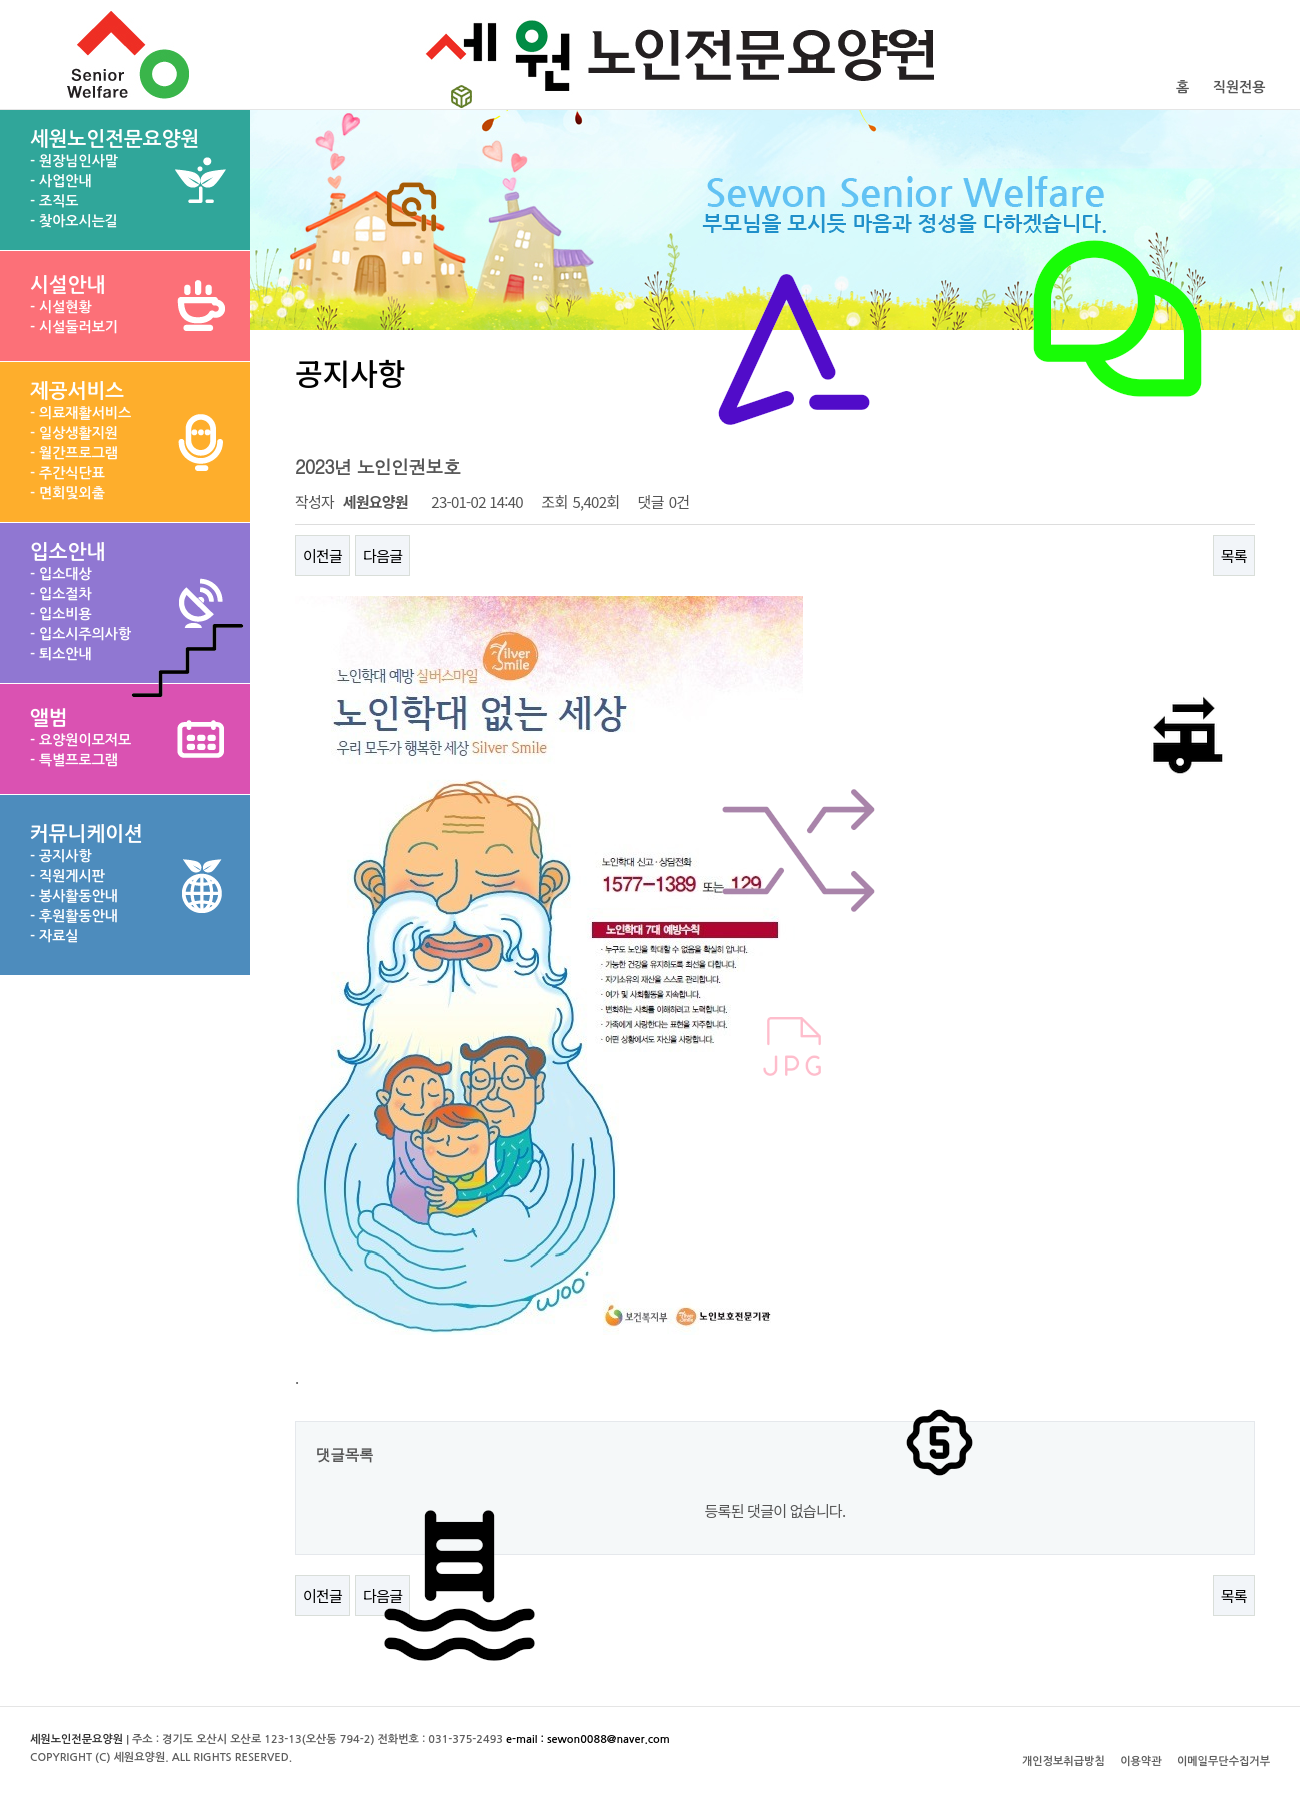 Image resolution: width=1300 pixels, height=1811 pixels. What do you see at coordinates (461, 96) in the screenshot?
I see `open codesandbox development environment` at bounding box center [461, 96].